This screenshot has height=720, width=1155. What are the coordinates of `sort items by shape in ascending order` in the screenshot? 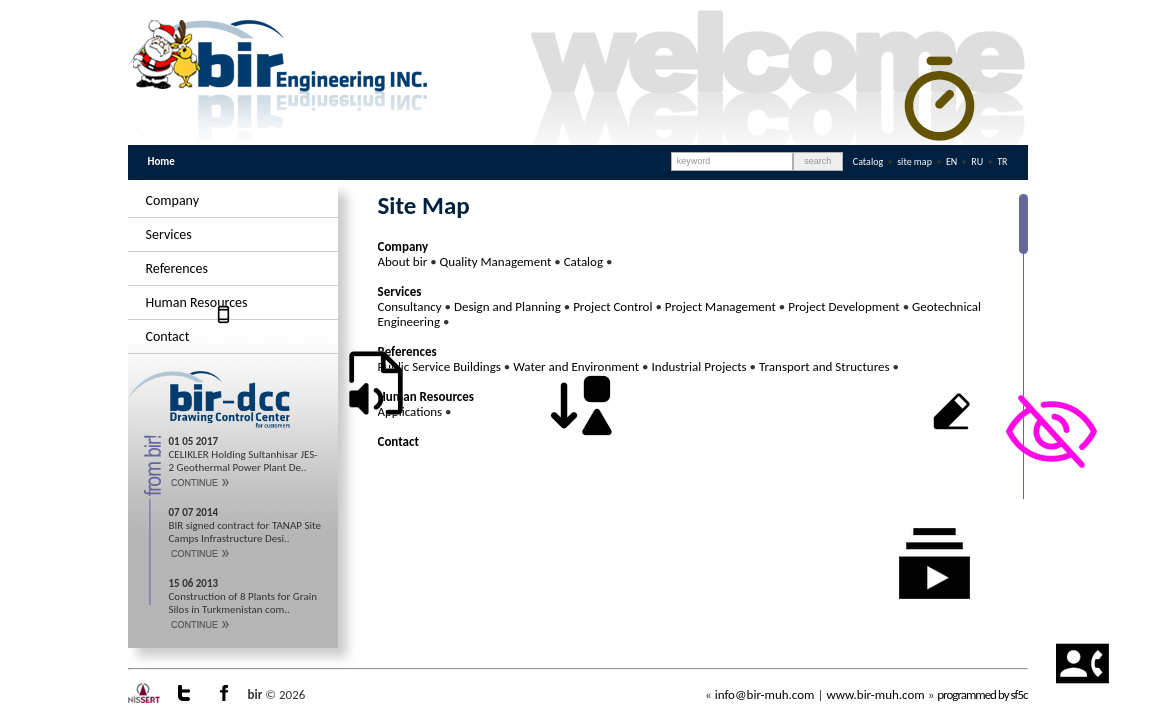 It's located at (580, 405).